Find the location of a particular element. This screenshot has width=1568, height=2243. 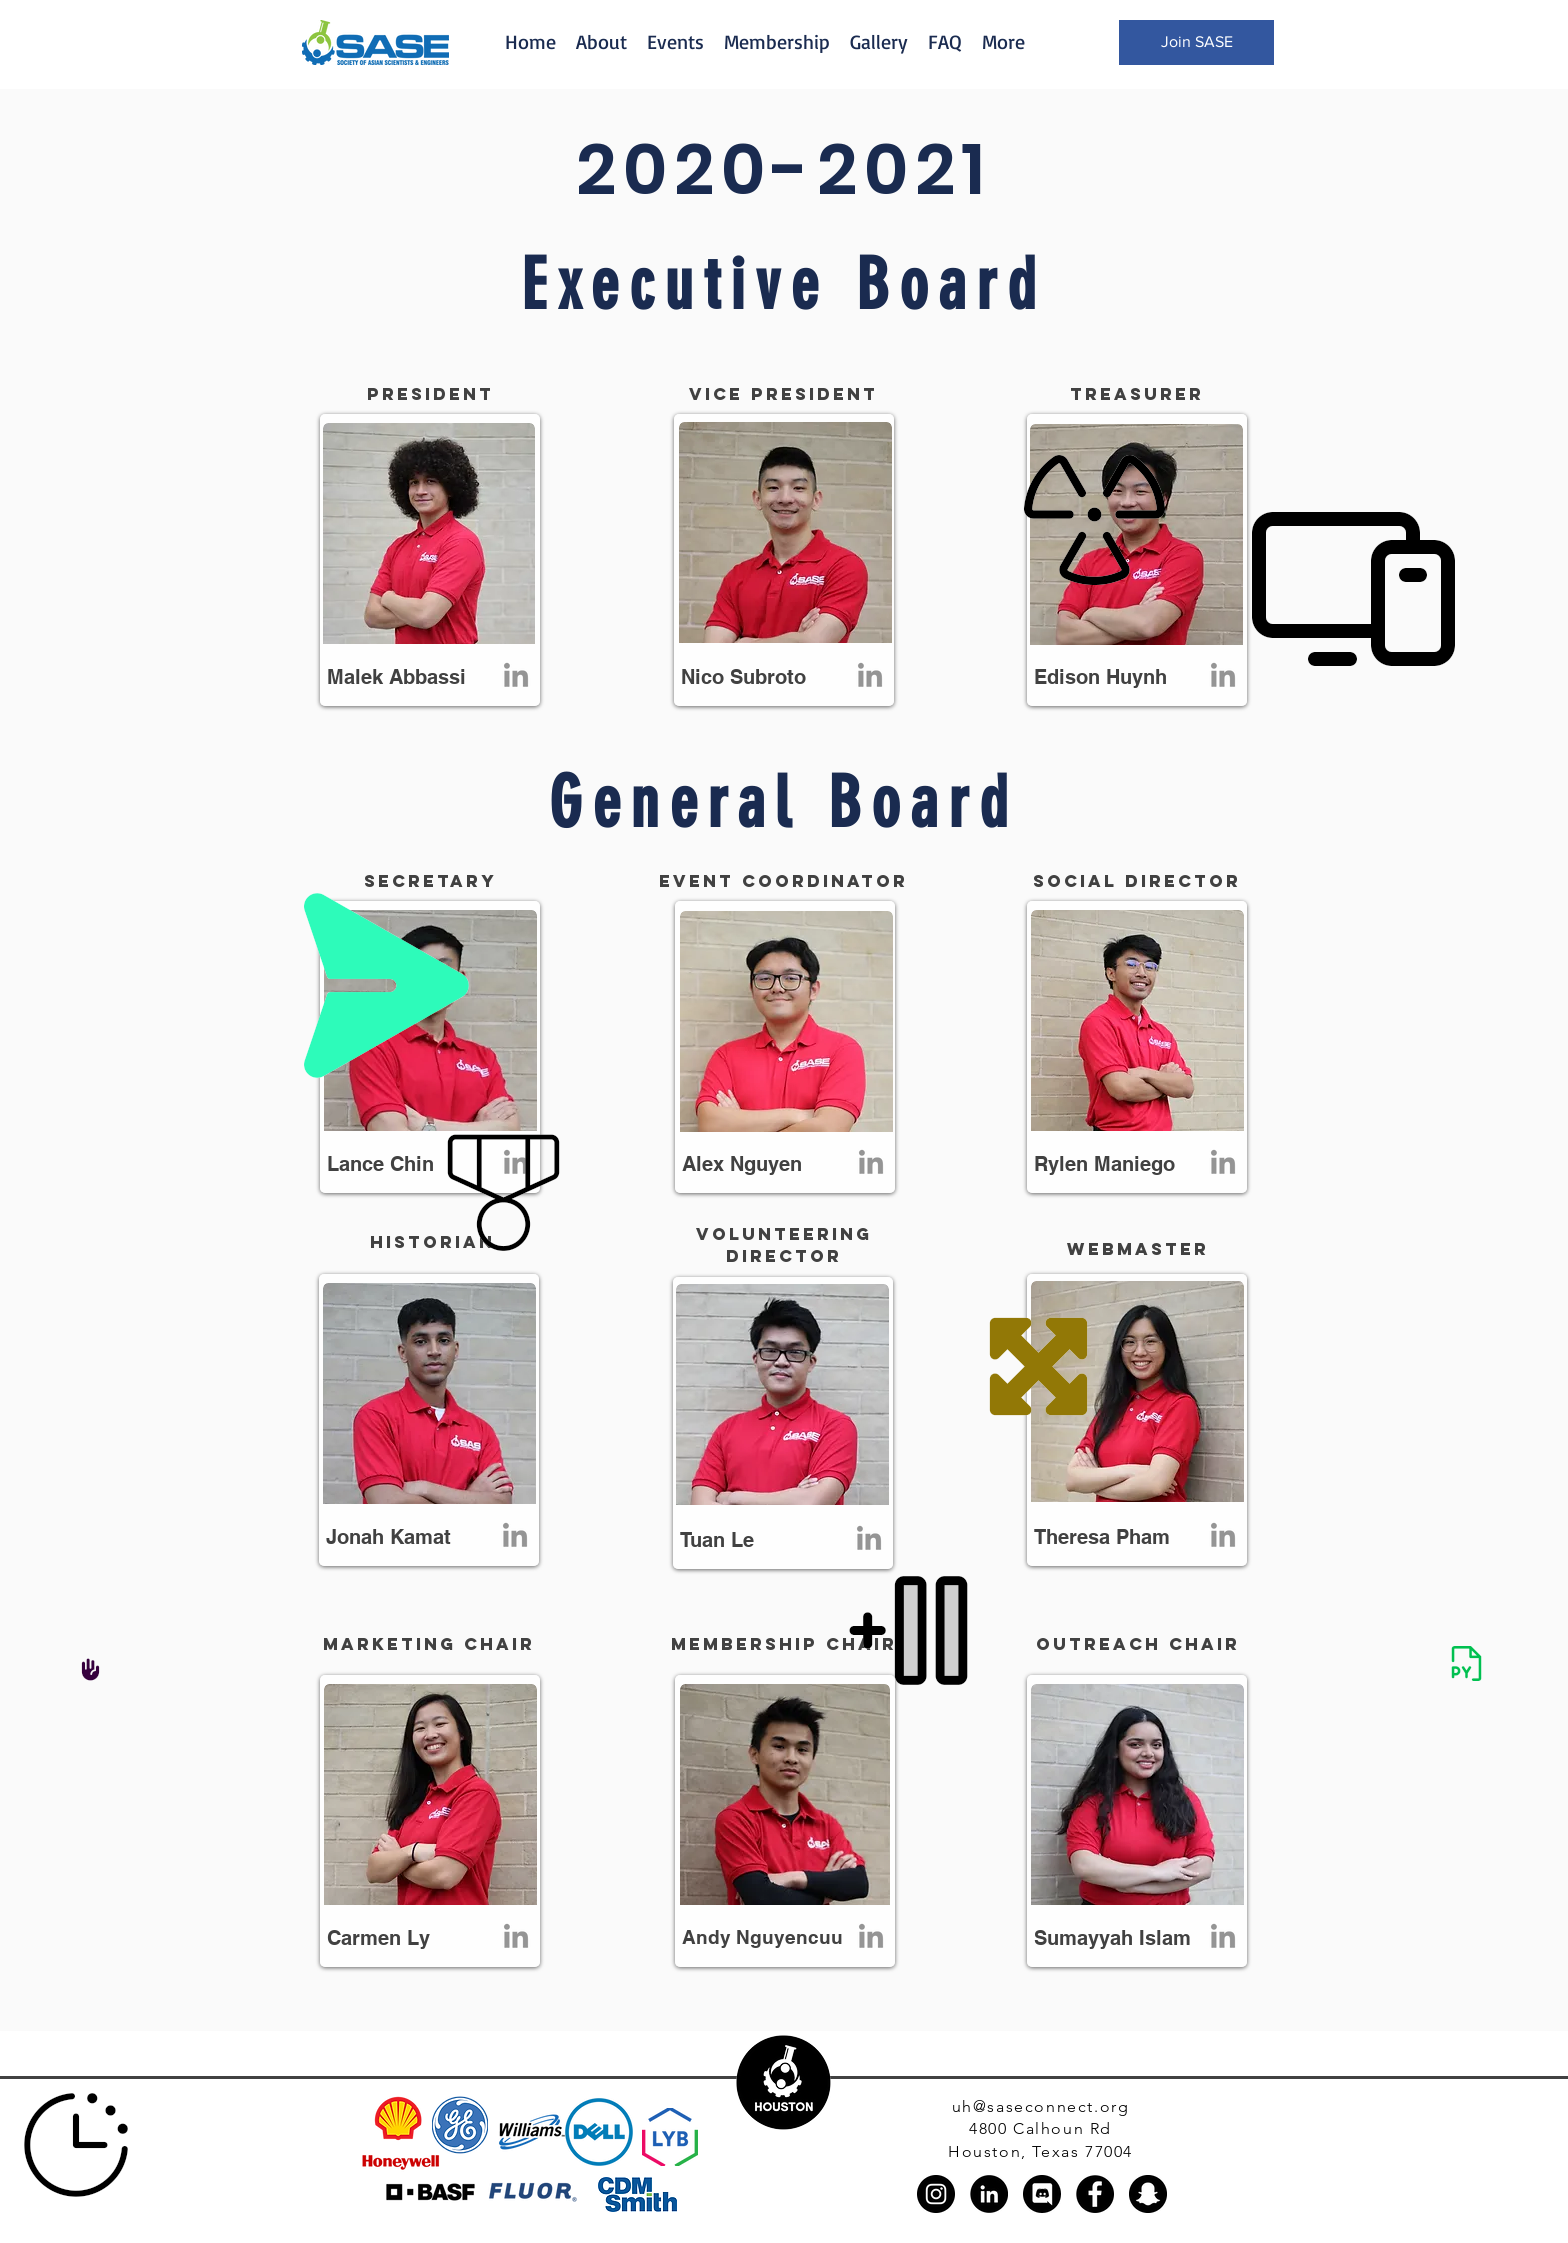

manage connected devices is located at coordinates (1350, 589).